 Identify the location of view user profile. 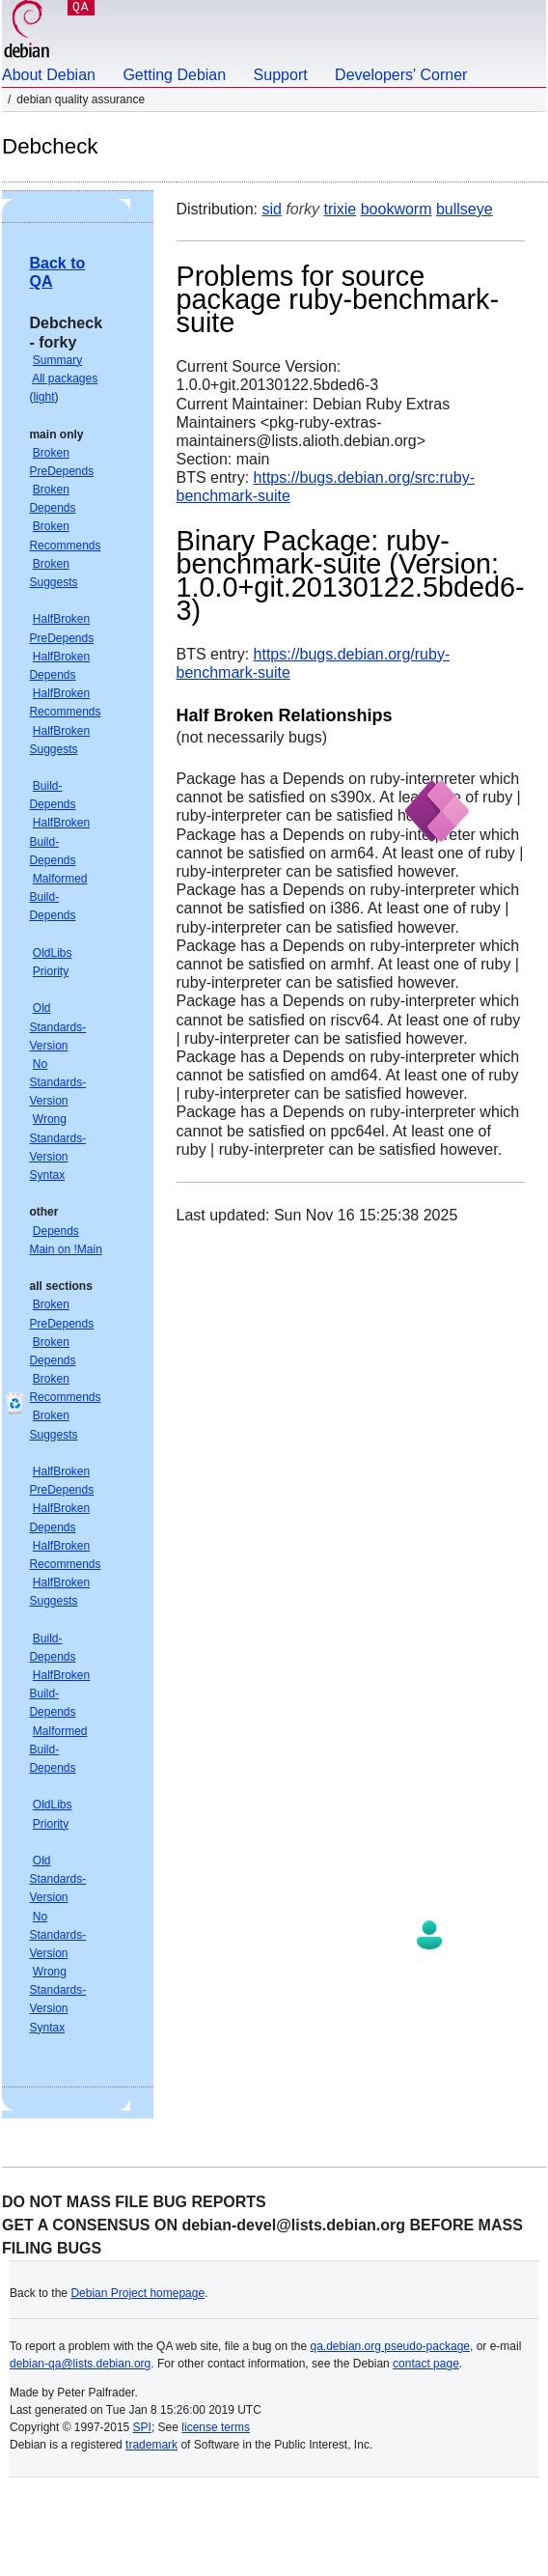
(429, 1935).